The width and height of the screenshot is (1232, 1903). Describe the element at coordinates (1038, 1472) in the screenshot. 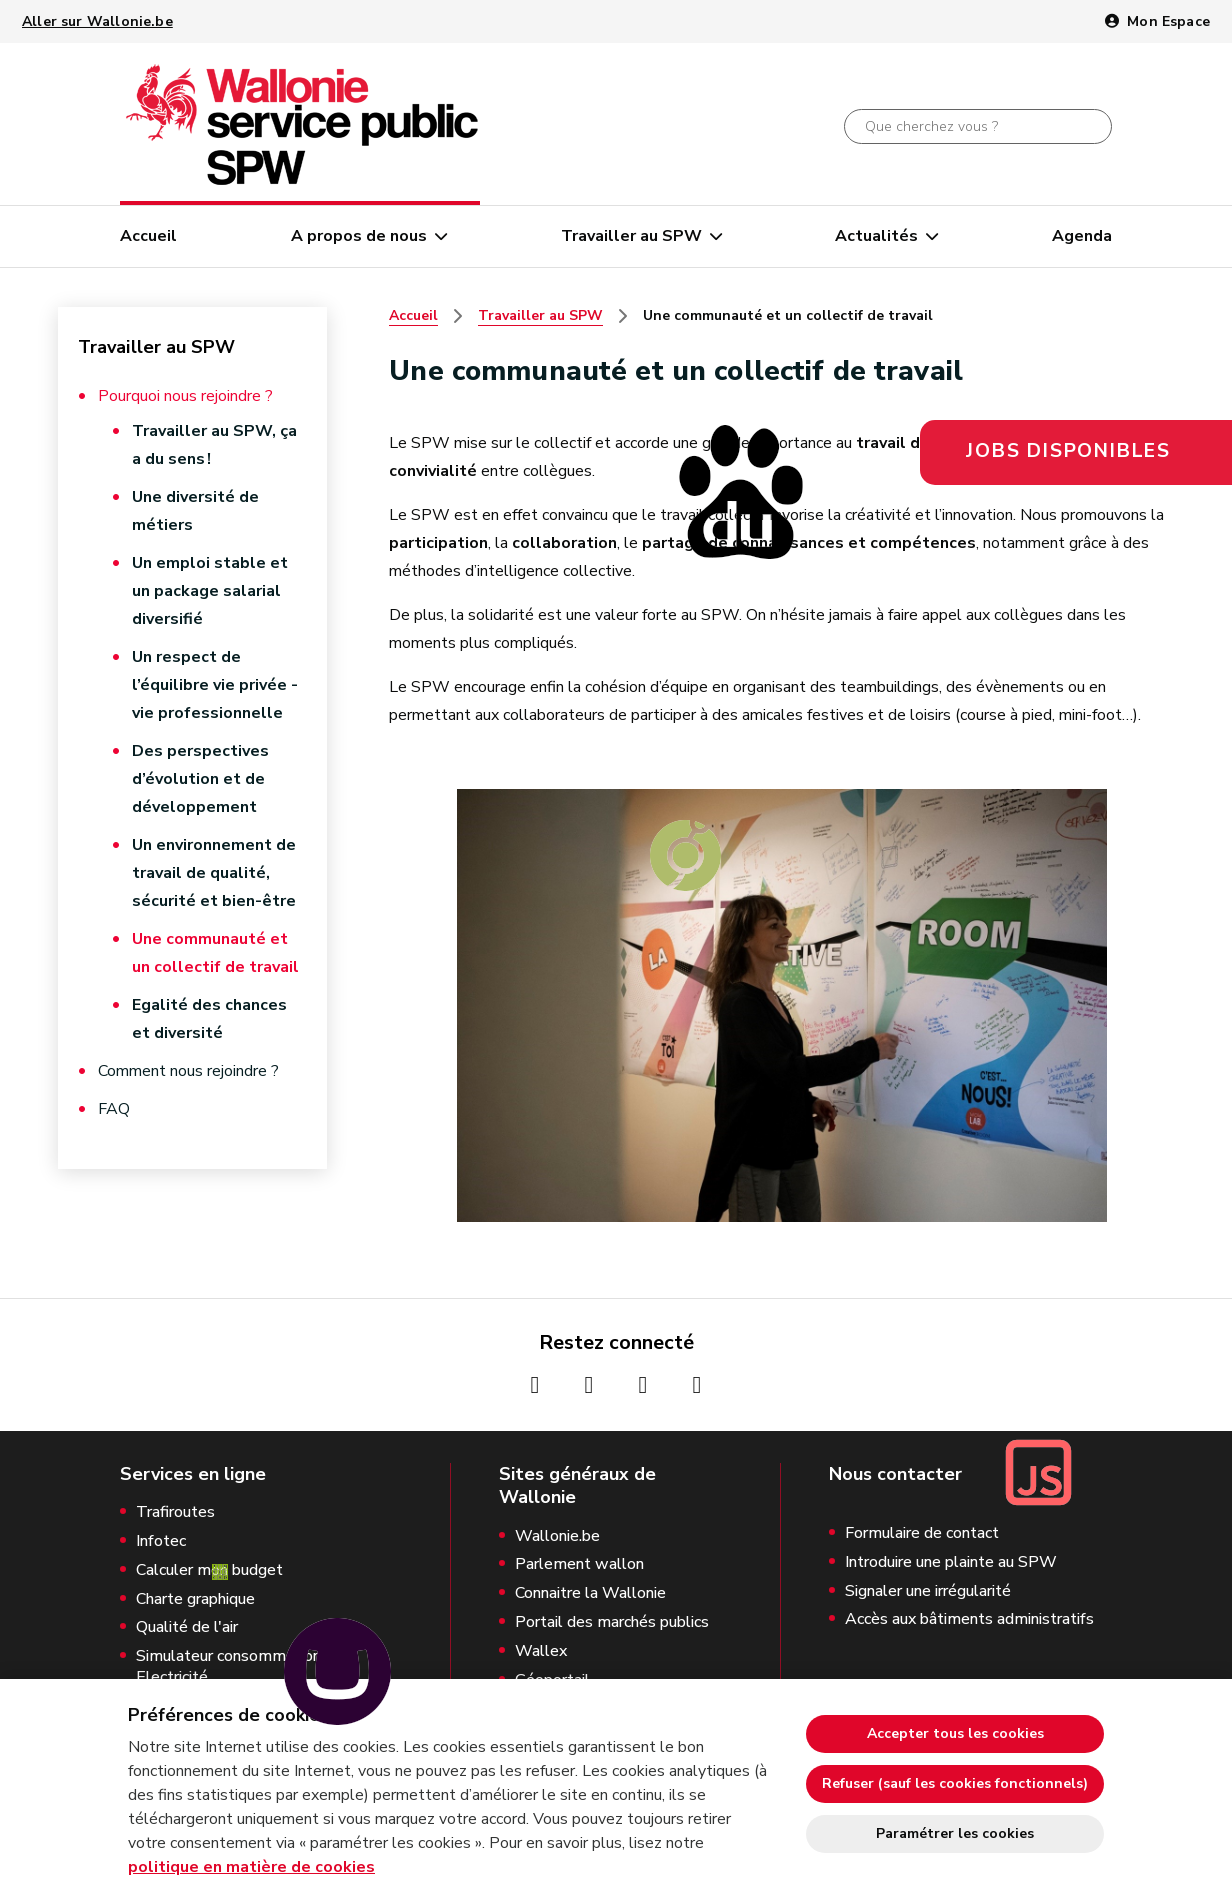

I see `indicates a JavaScript file or code component` at that location.